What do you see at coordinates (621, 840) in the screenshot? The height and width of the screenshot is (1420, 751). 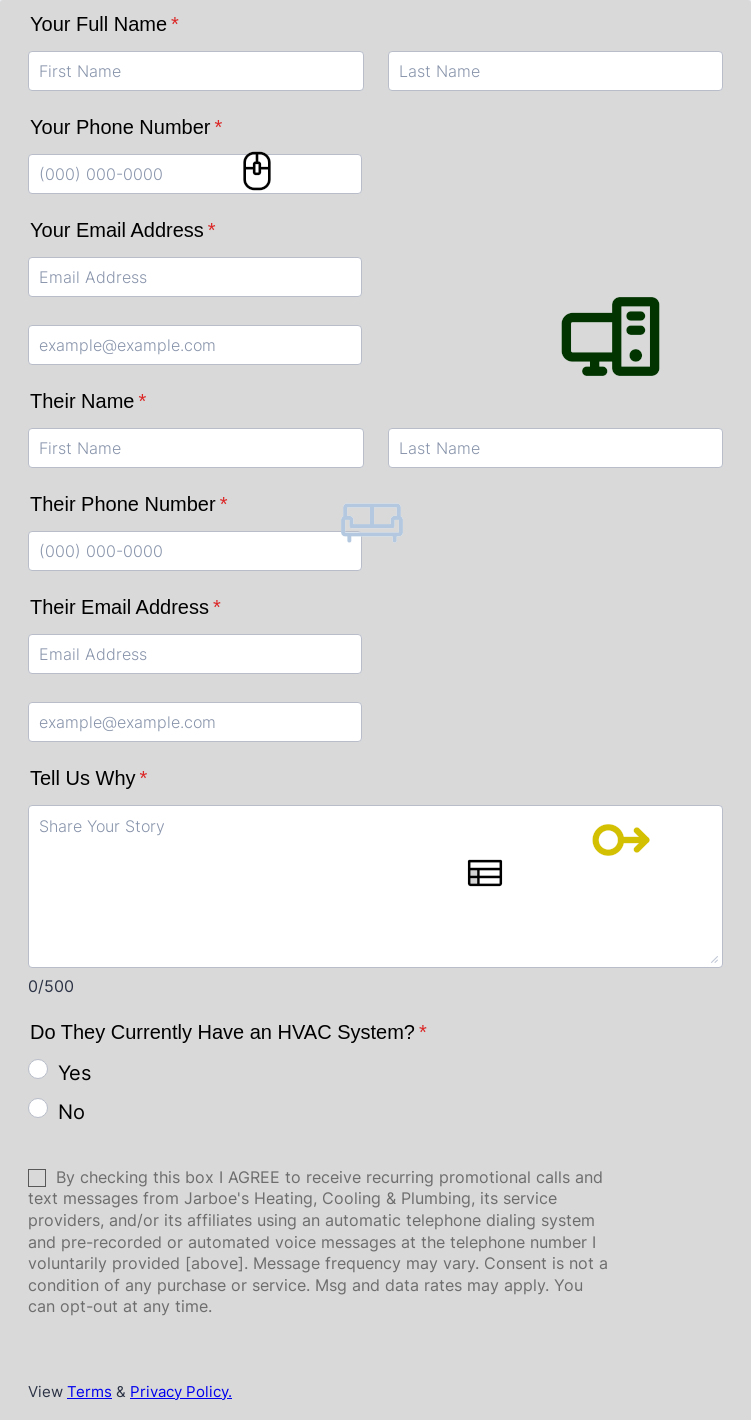 I see `swipe right to continue or proceed` at bounding box center [621, 840].